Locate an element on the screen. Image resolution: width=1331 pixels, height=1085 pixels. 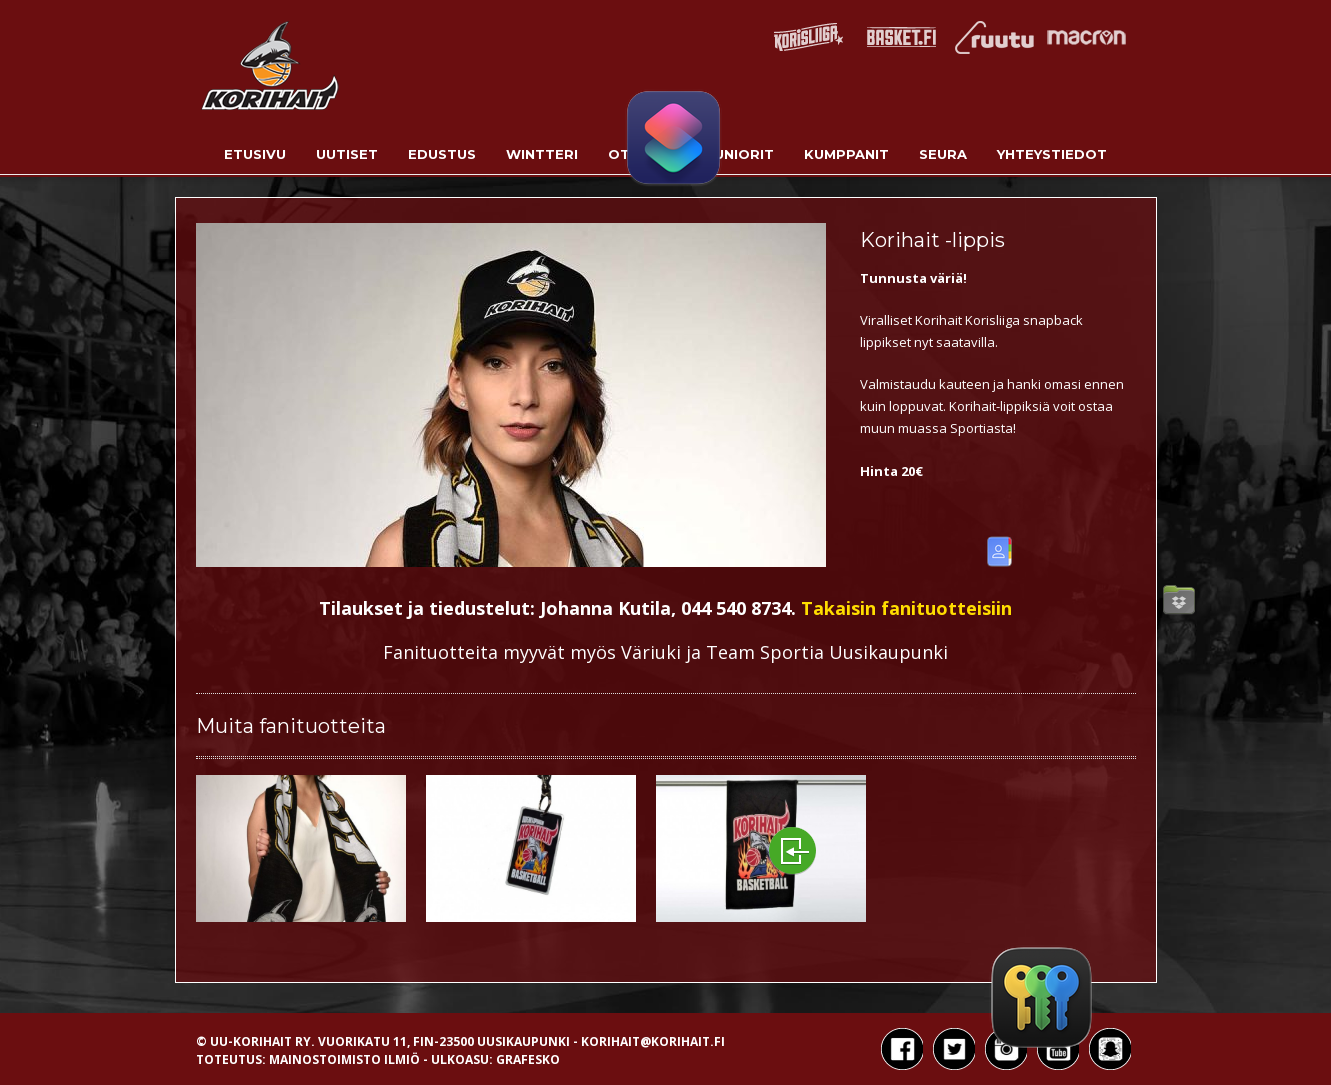
open your dropbox folder is located at coordinates (1179, 599).